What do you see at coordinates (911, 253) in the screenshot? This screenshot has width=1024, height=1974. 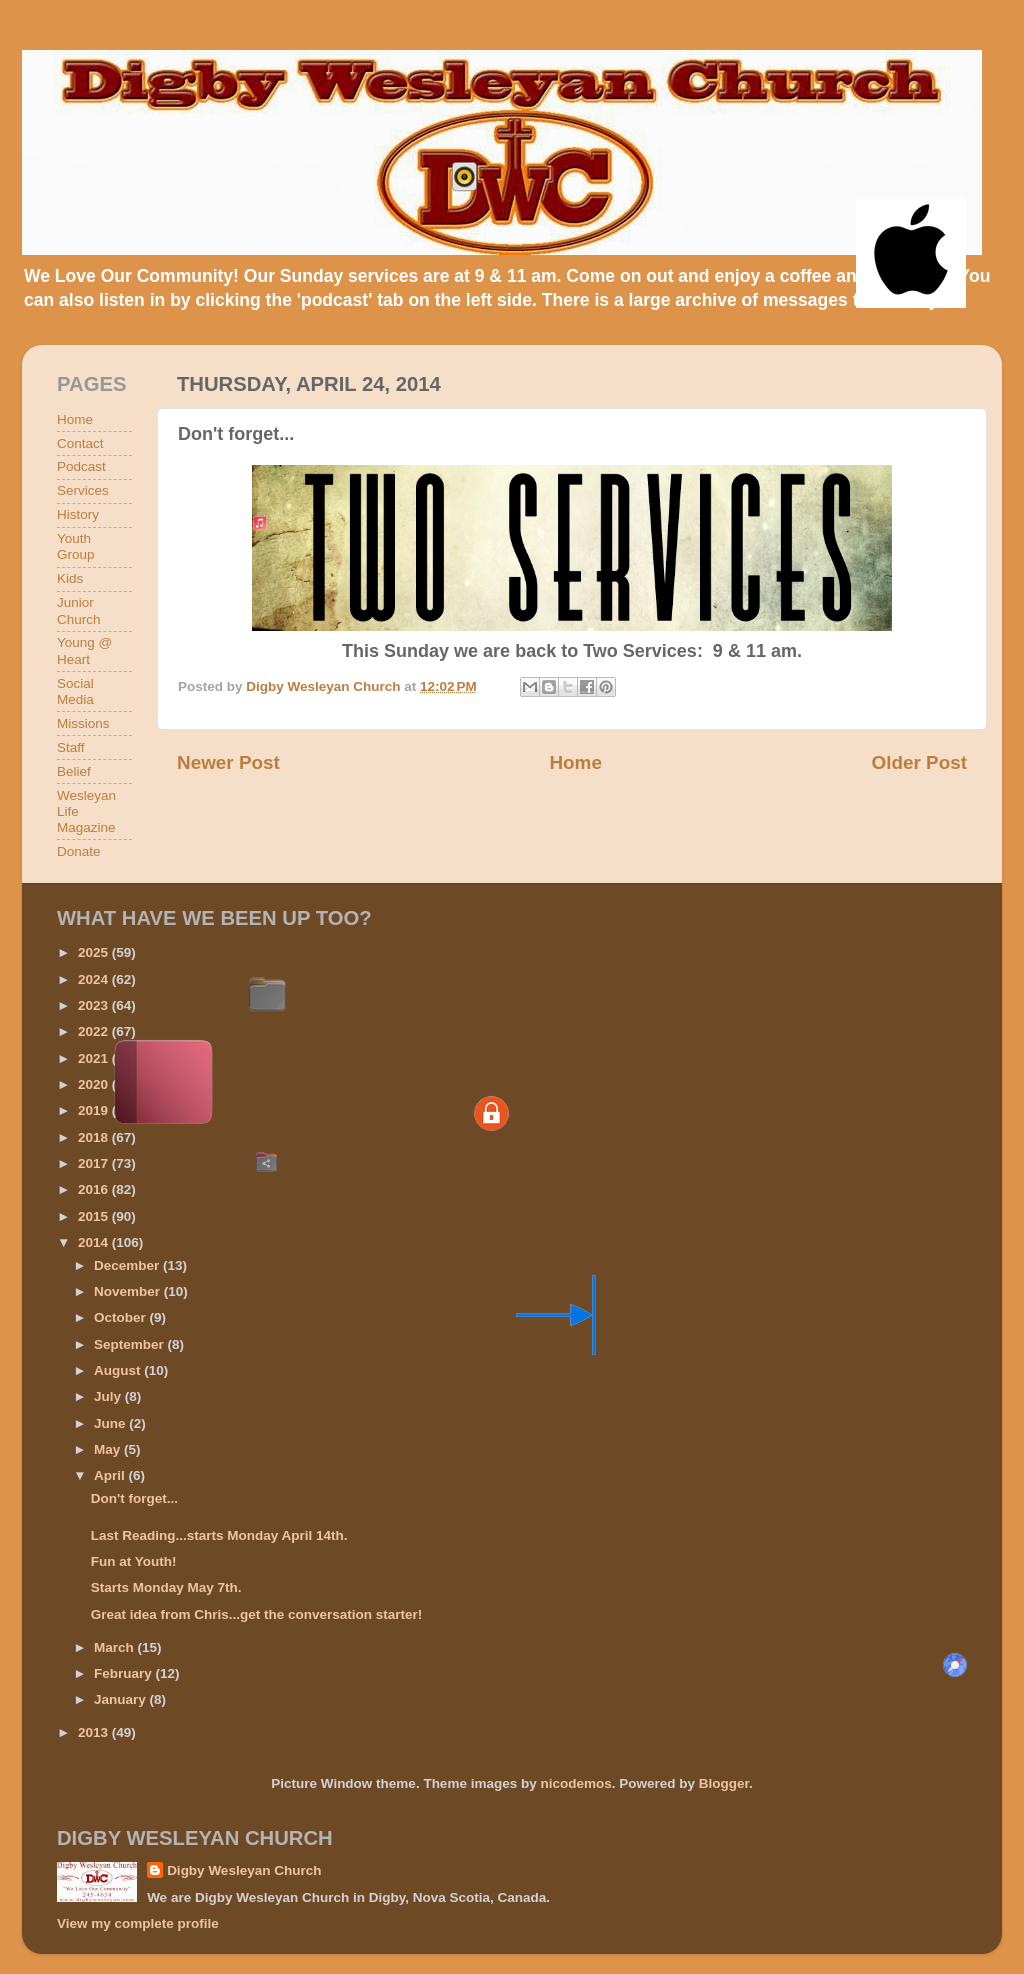 I see `apple system service or background process` at bounding box center [911, 253].